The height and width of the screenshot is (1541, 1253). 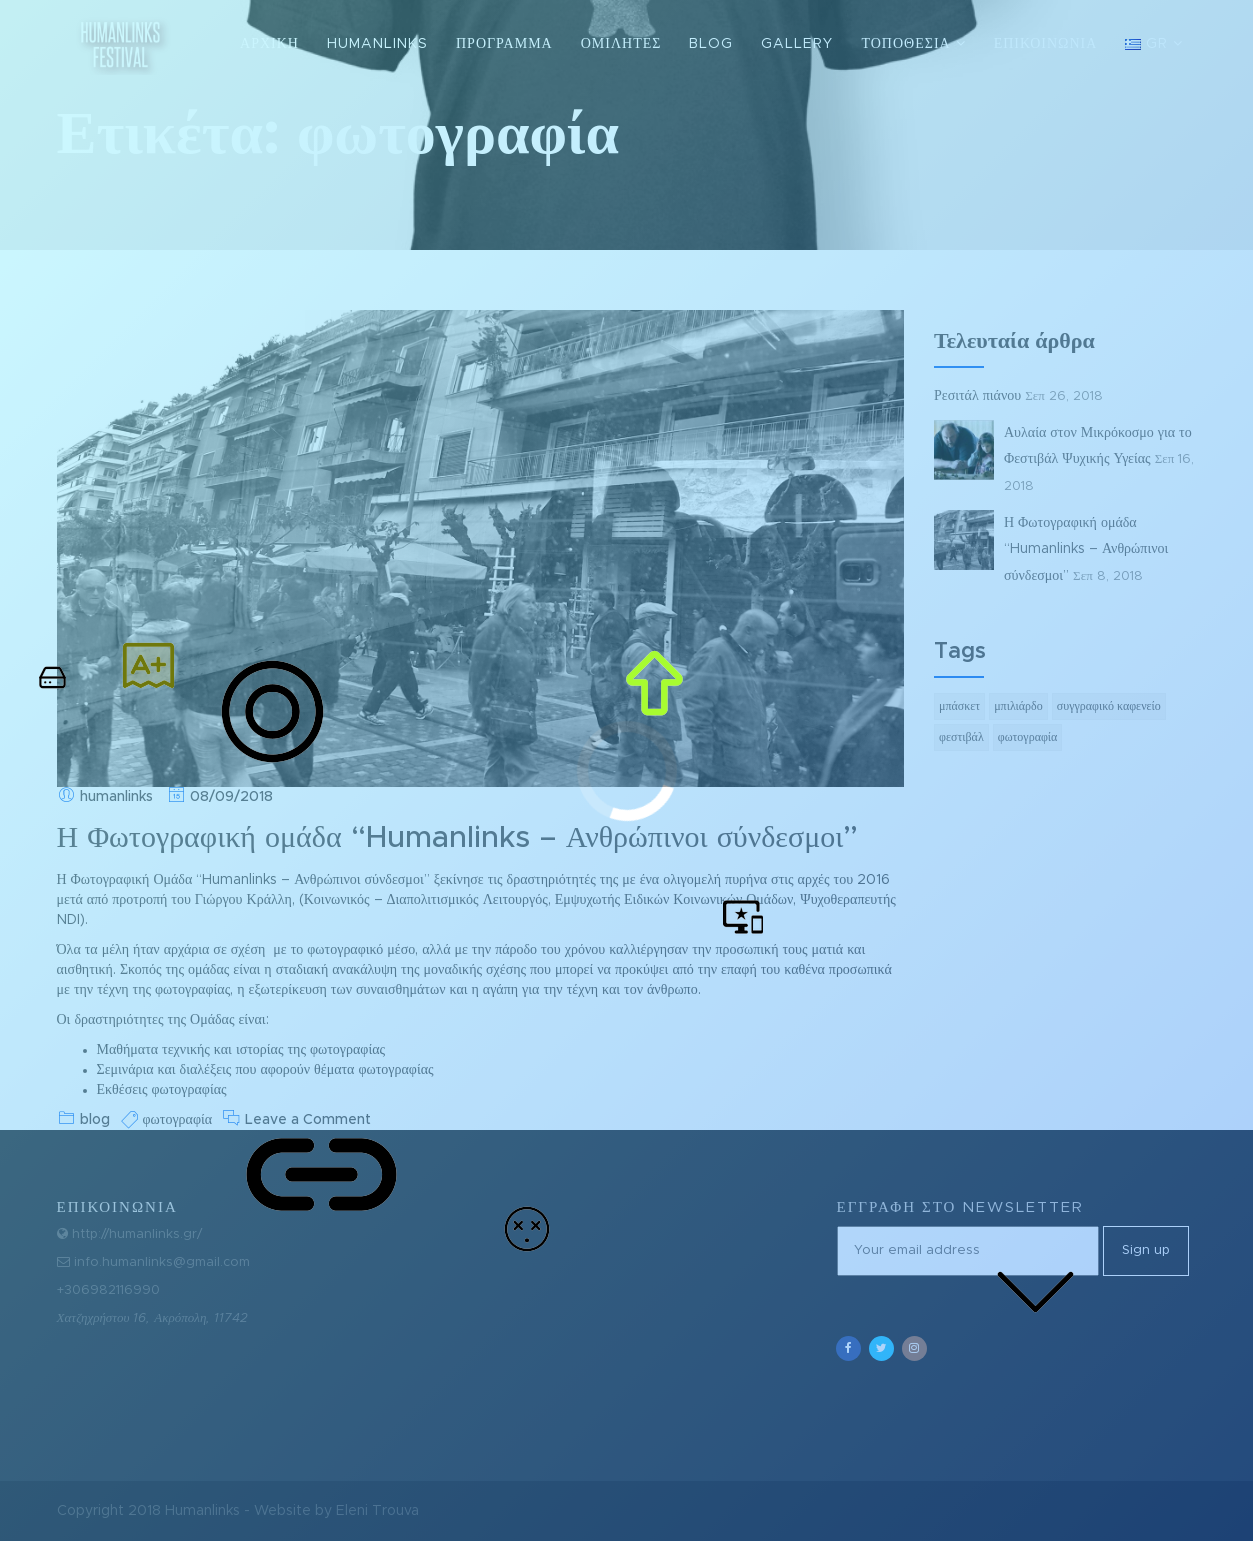 What do you see at coordinates (148, 664) in the screenshot?
I see `view exam results or grades` at bounding box center [148, 664].